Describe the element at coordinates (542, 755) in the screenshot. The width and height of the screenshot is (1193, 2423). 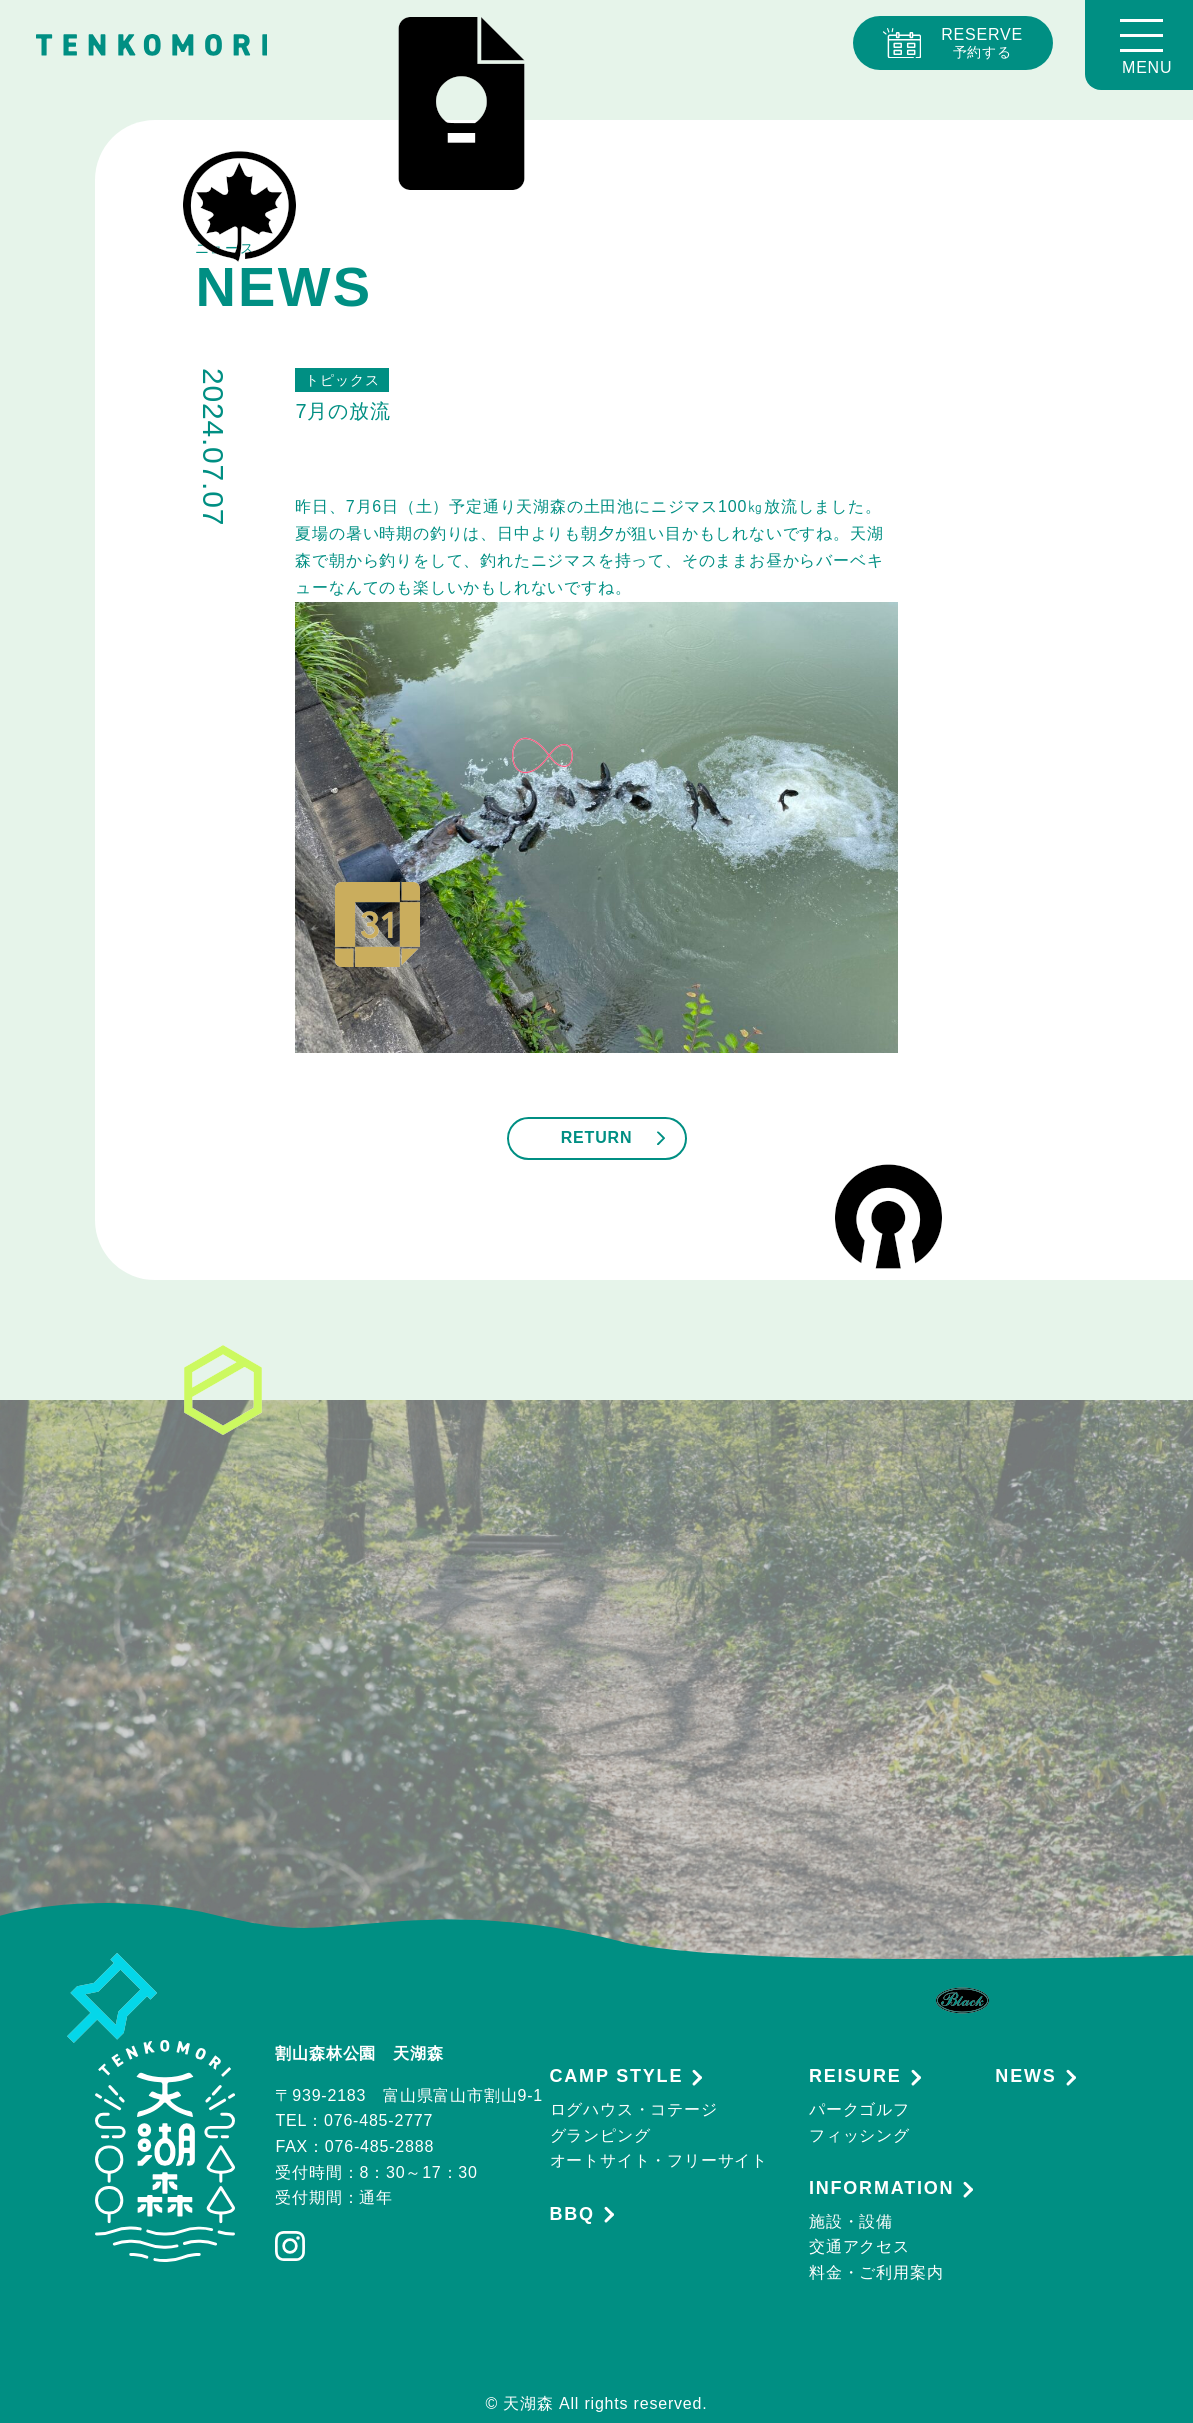
I see `virgin media brand logo` at that location.